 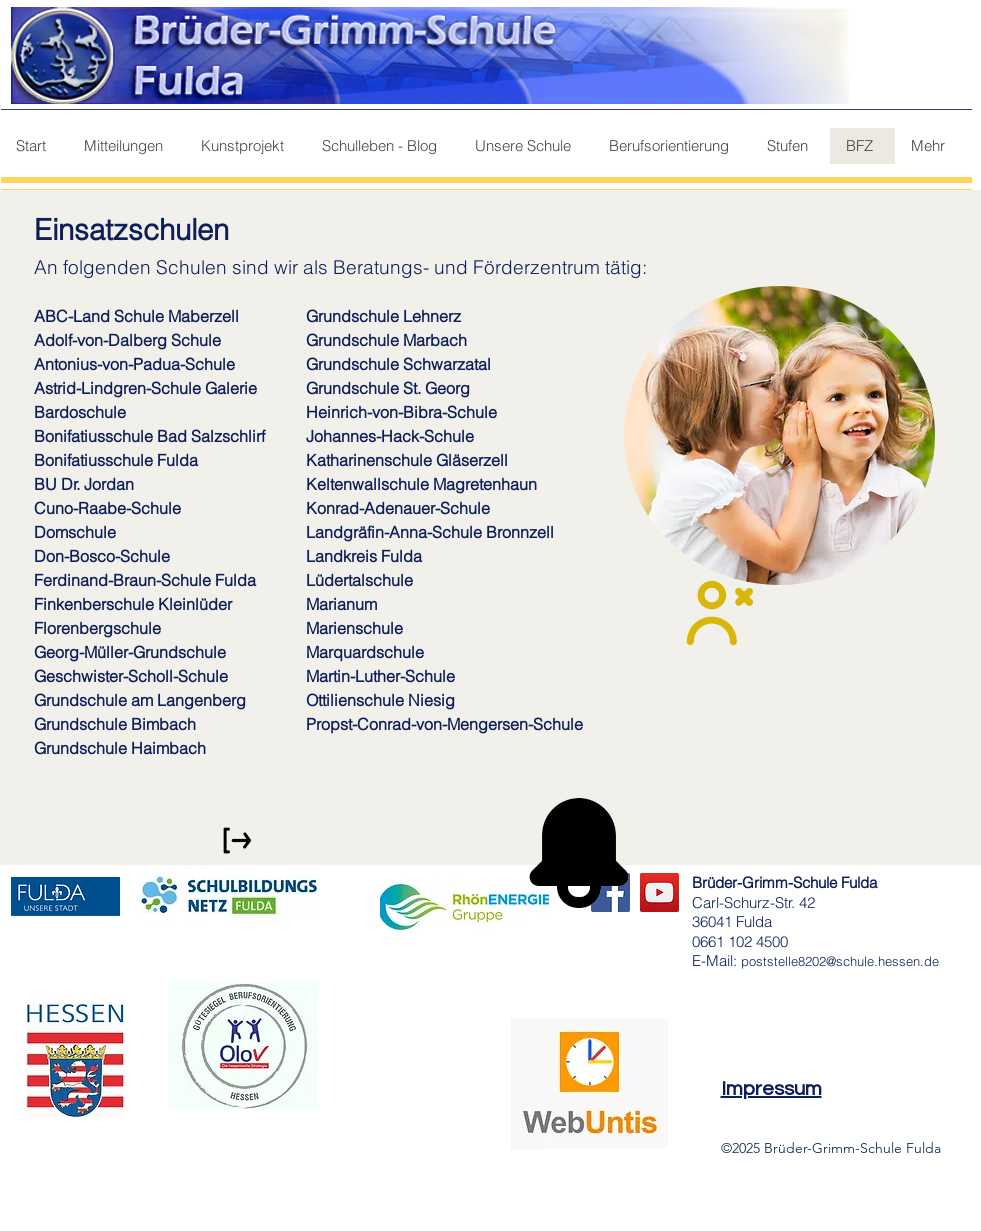 I want to click on remove a contact or user, so click(x=719, y=613).